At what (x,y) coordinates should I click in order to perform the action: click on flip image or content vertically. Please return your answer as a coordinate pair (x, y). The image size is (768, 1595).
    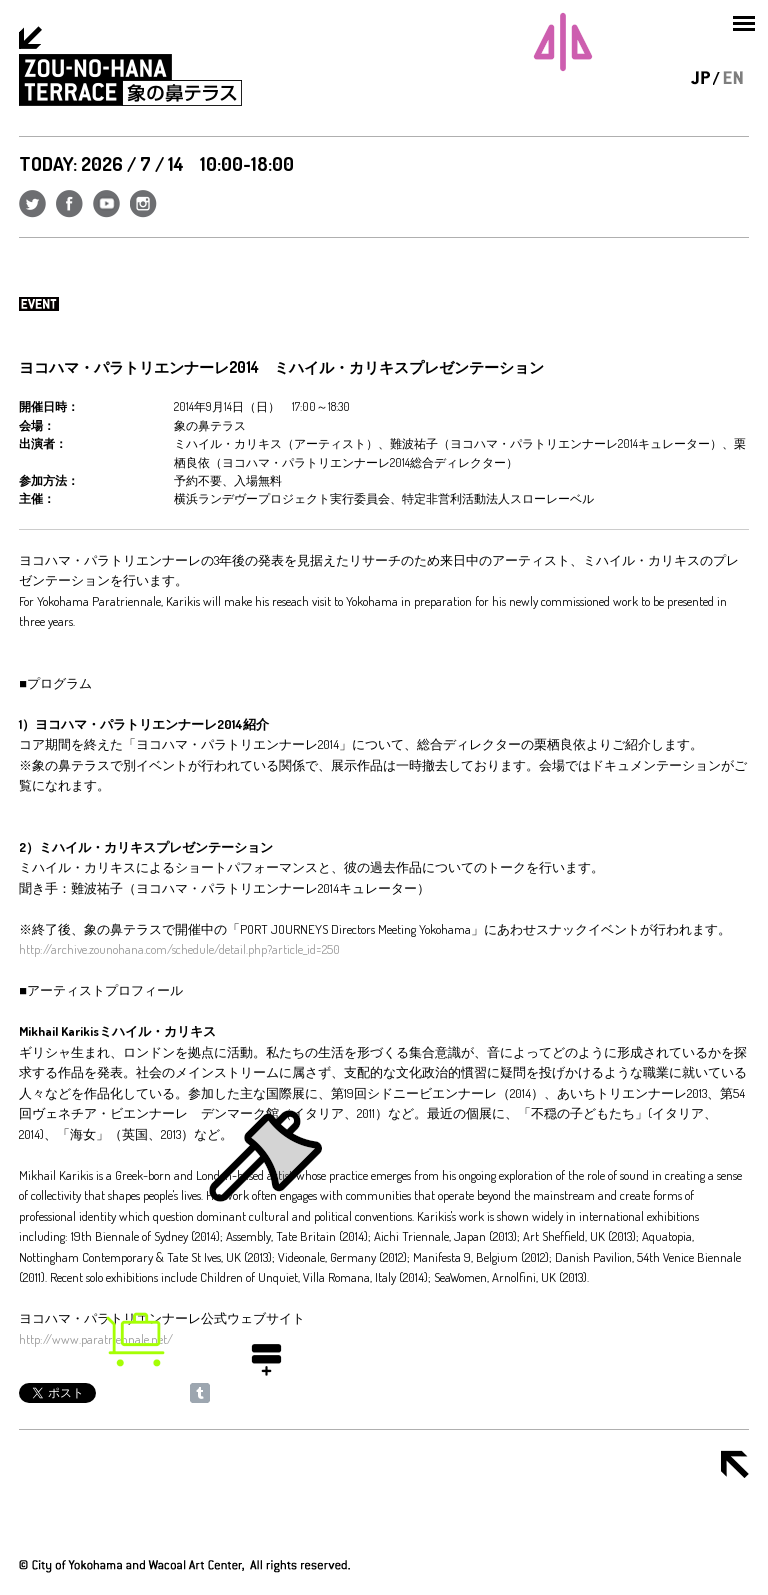
    Looking at the image, I should click on (563, 42).